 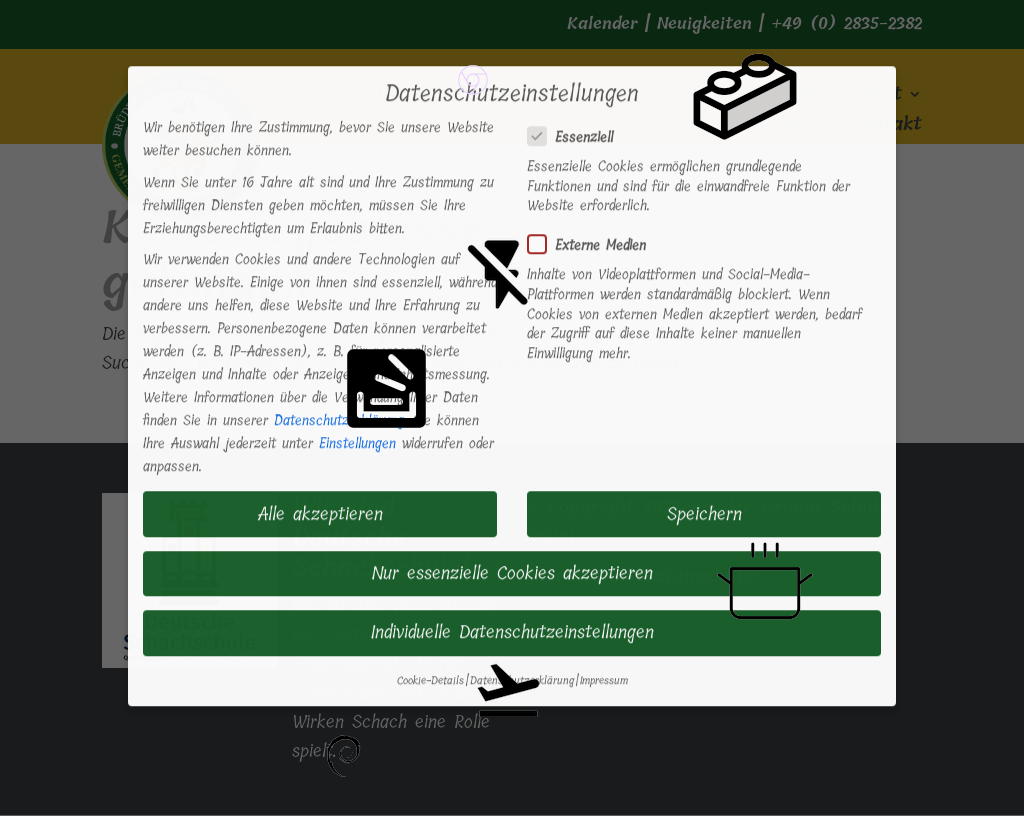 What do you see at coordinates (386, 388) in the screenshot?
I see `visit stack overflow for developer help` at bounding box center [386, 388].